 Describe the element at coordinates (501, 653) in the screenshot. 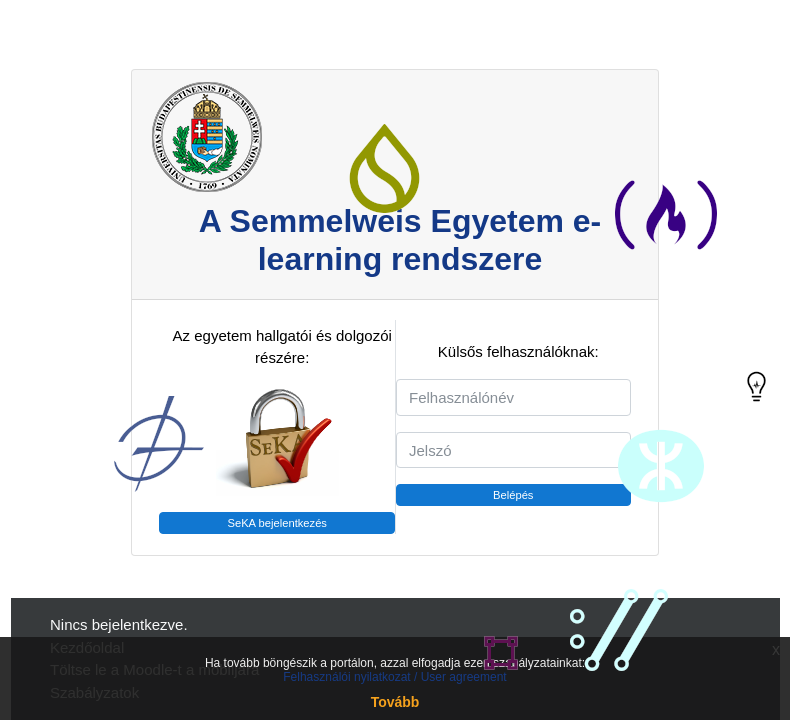

I see `edit shape or object boundaries` at that location.